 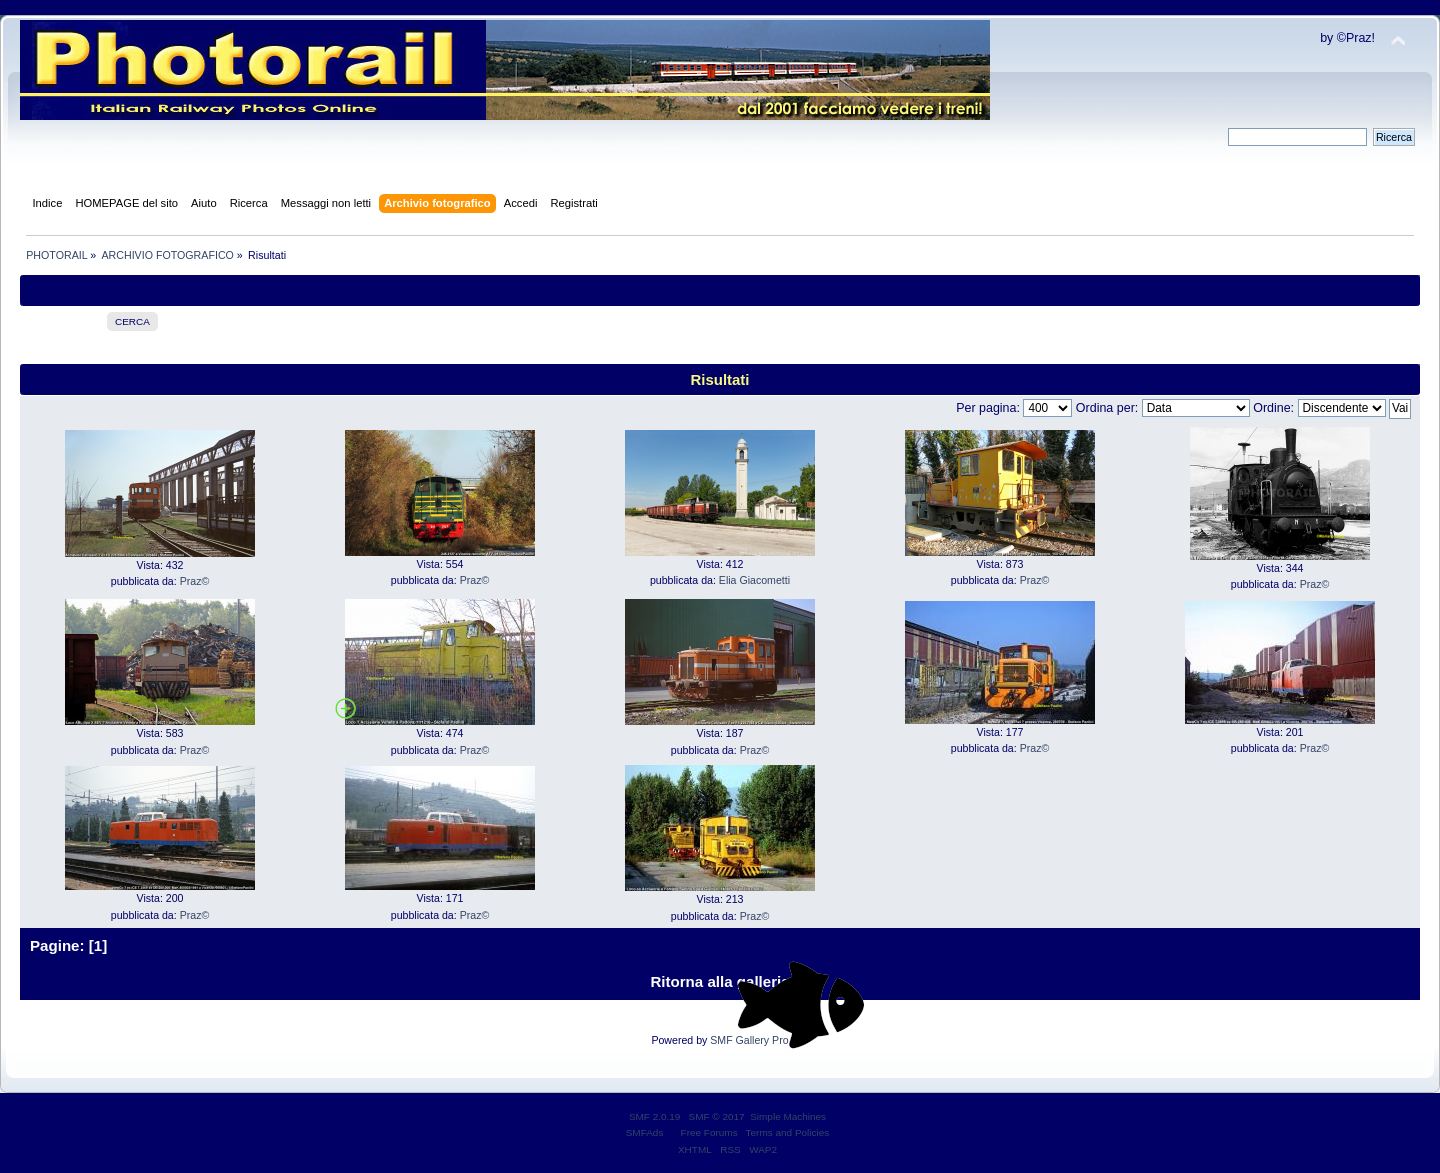 What do you see at coordinates (801, 1005) in the screenshot?
I see `access aquarium or fish-related features` at bounding box center [801, 1005].